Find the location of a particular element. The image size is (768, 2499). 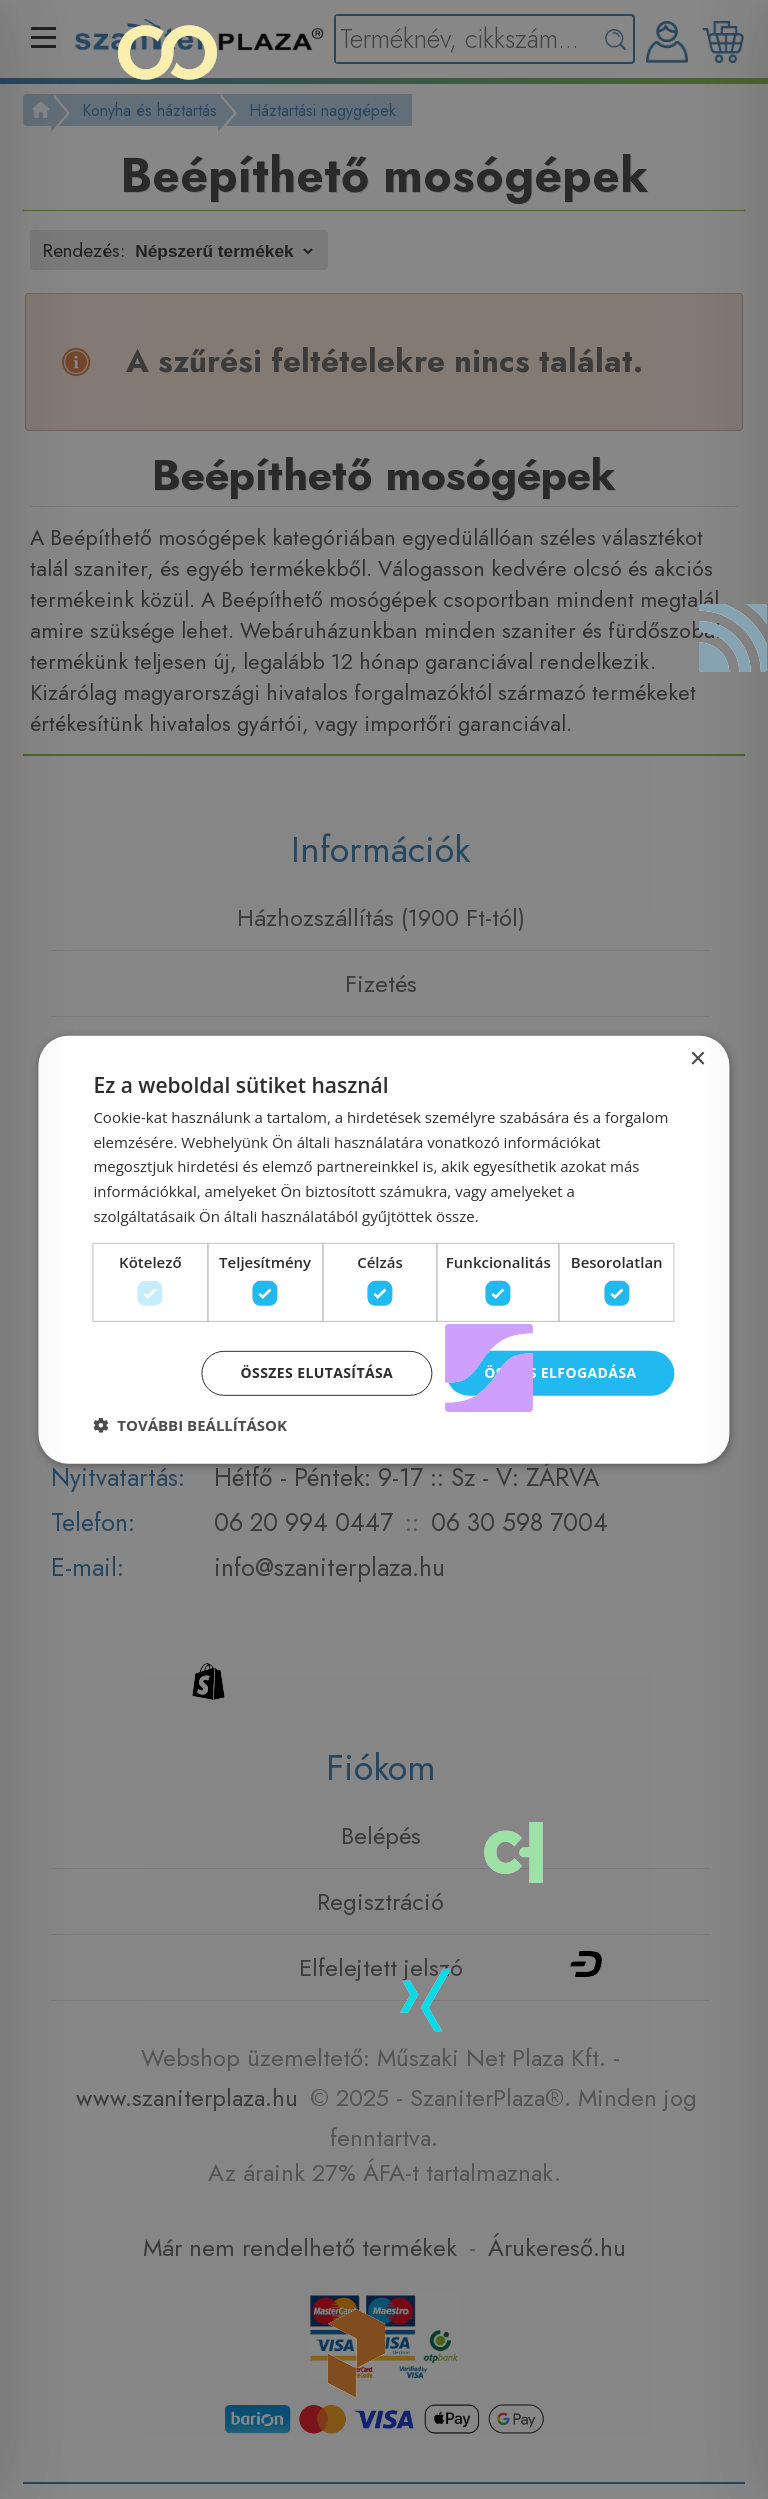

prefect logo - a data workflow orchestration platform is located at coordinates (356, 2353).